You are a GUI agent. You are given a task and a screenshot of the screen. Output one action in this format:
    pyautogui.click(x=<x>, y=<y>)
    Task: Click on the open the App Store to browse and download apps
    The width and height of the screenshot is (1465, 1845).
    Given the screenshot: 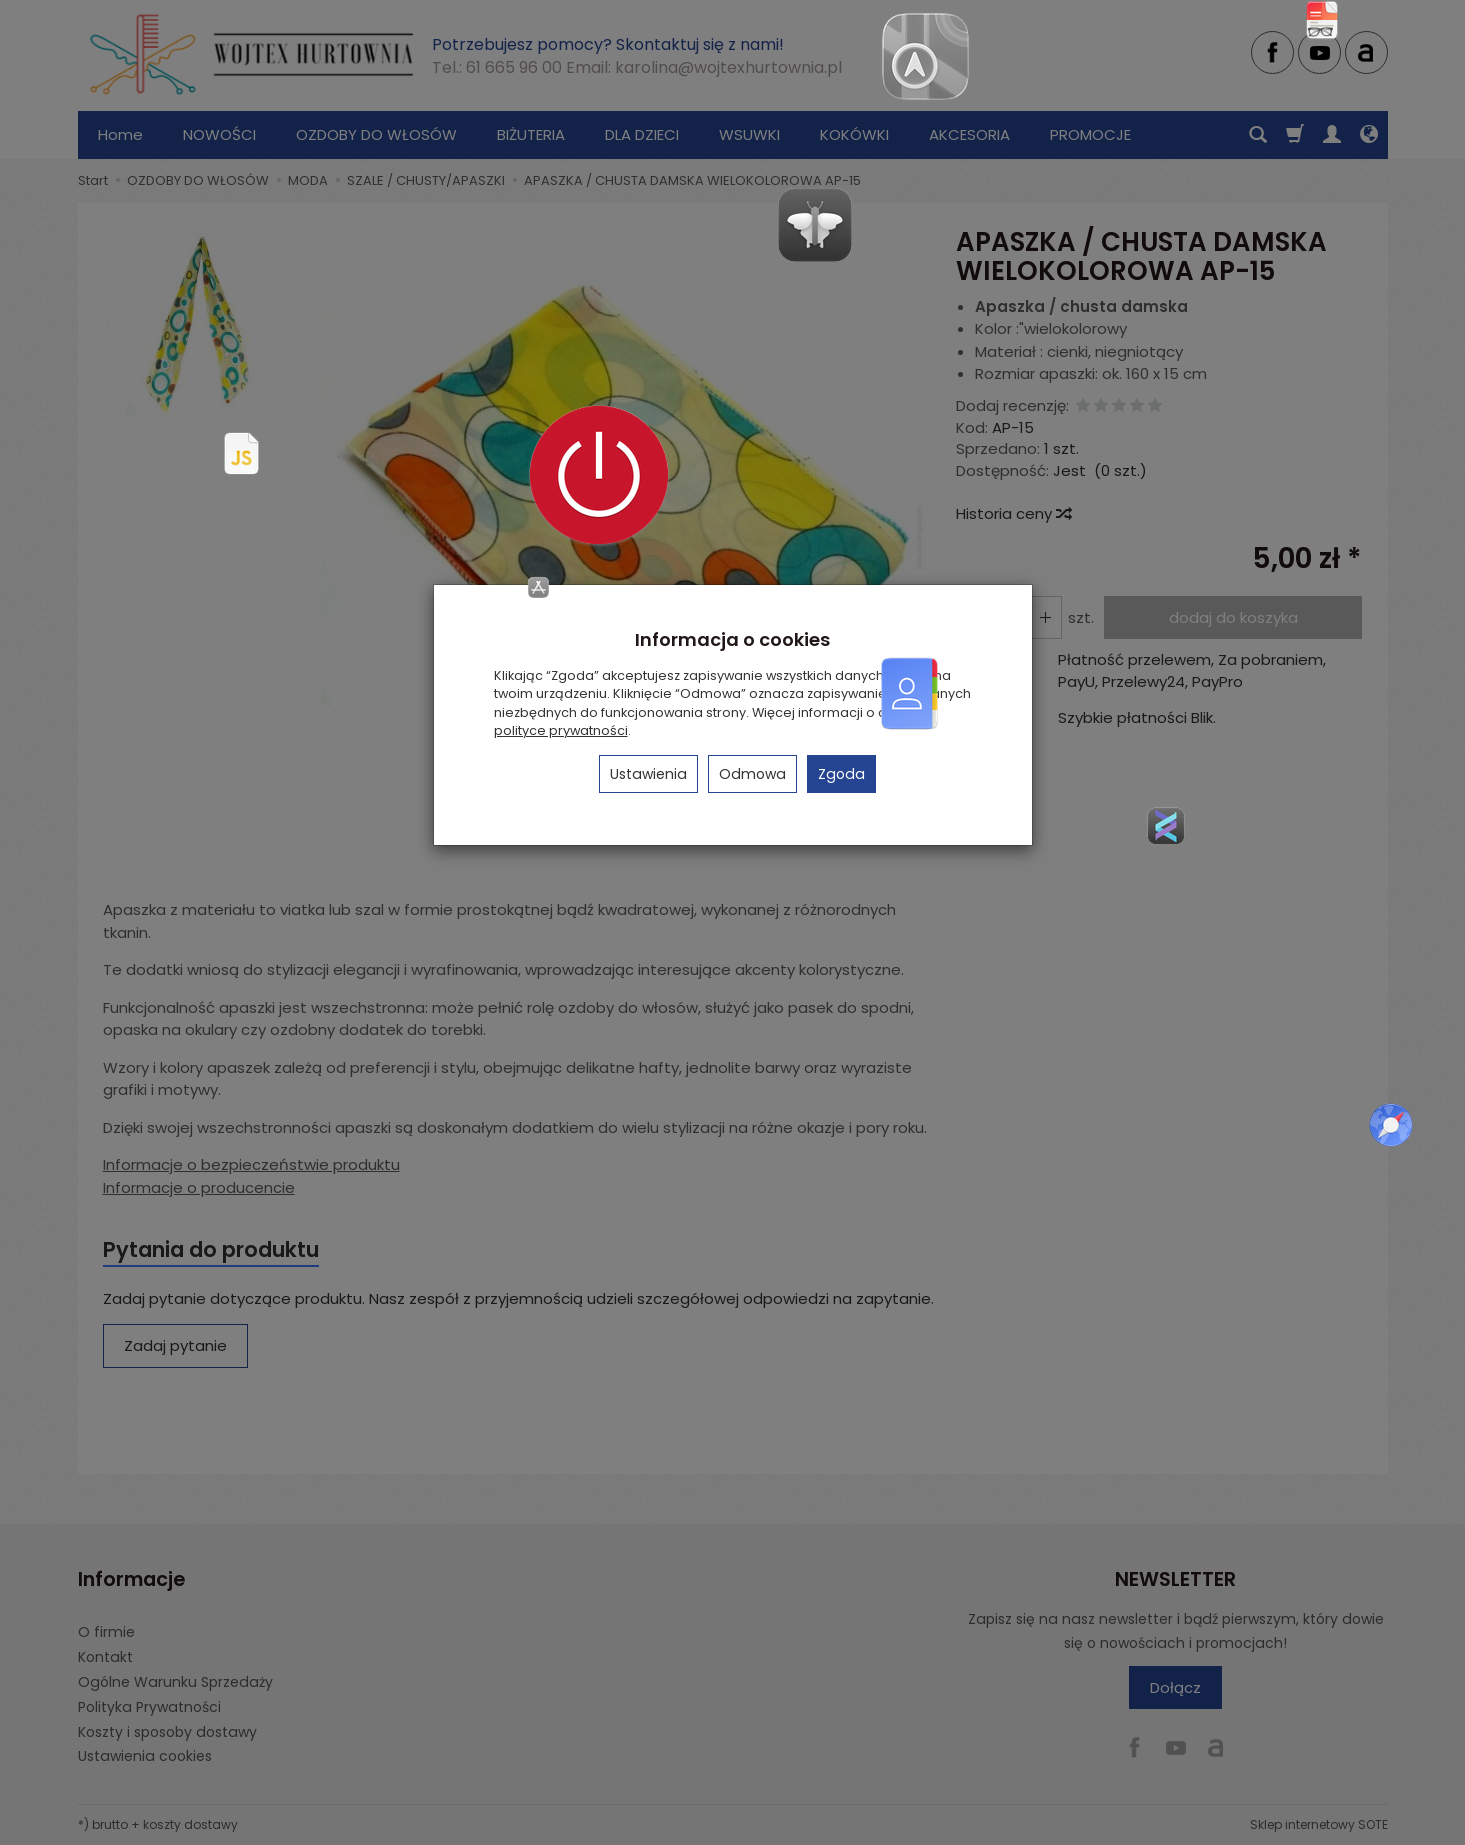 What is the action you would take?
    pyautogui.click(x=538, y=587)
    